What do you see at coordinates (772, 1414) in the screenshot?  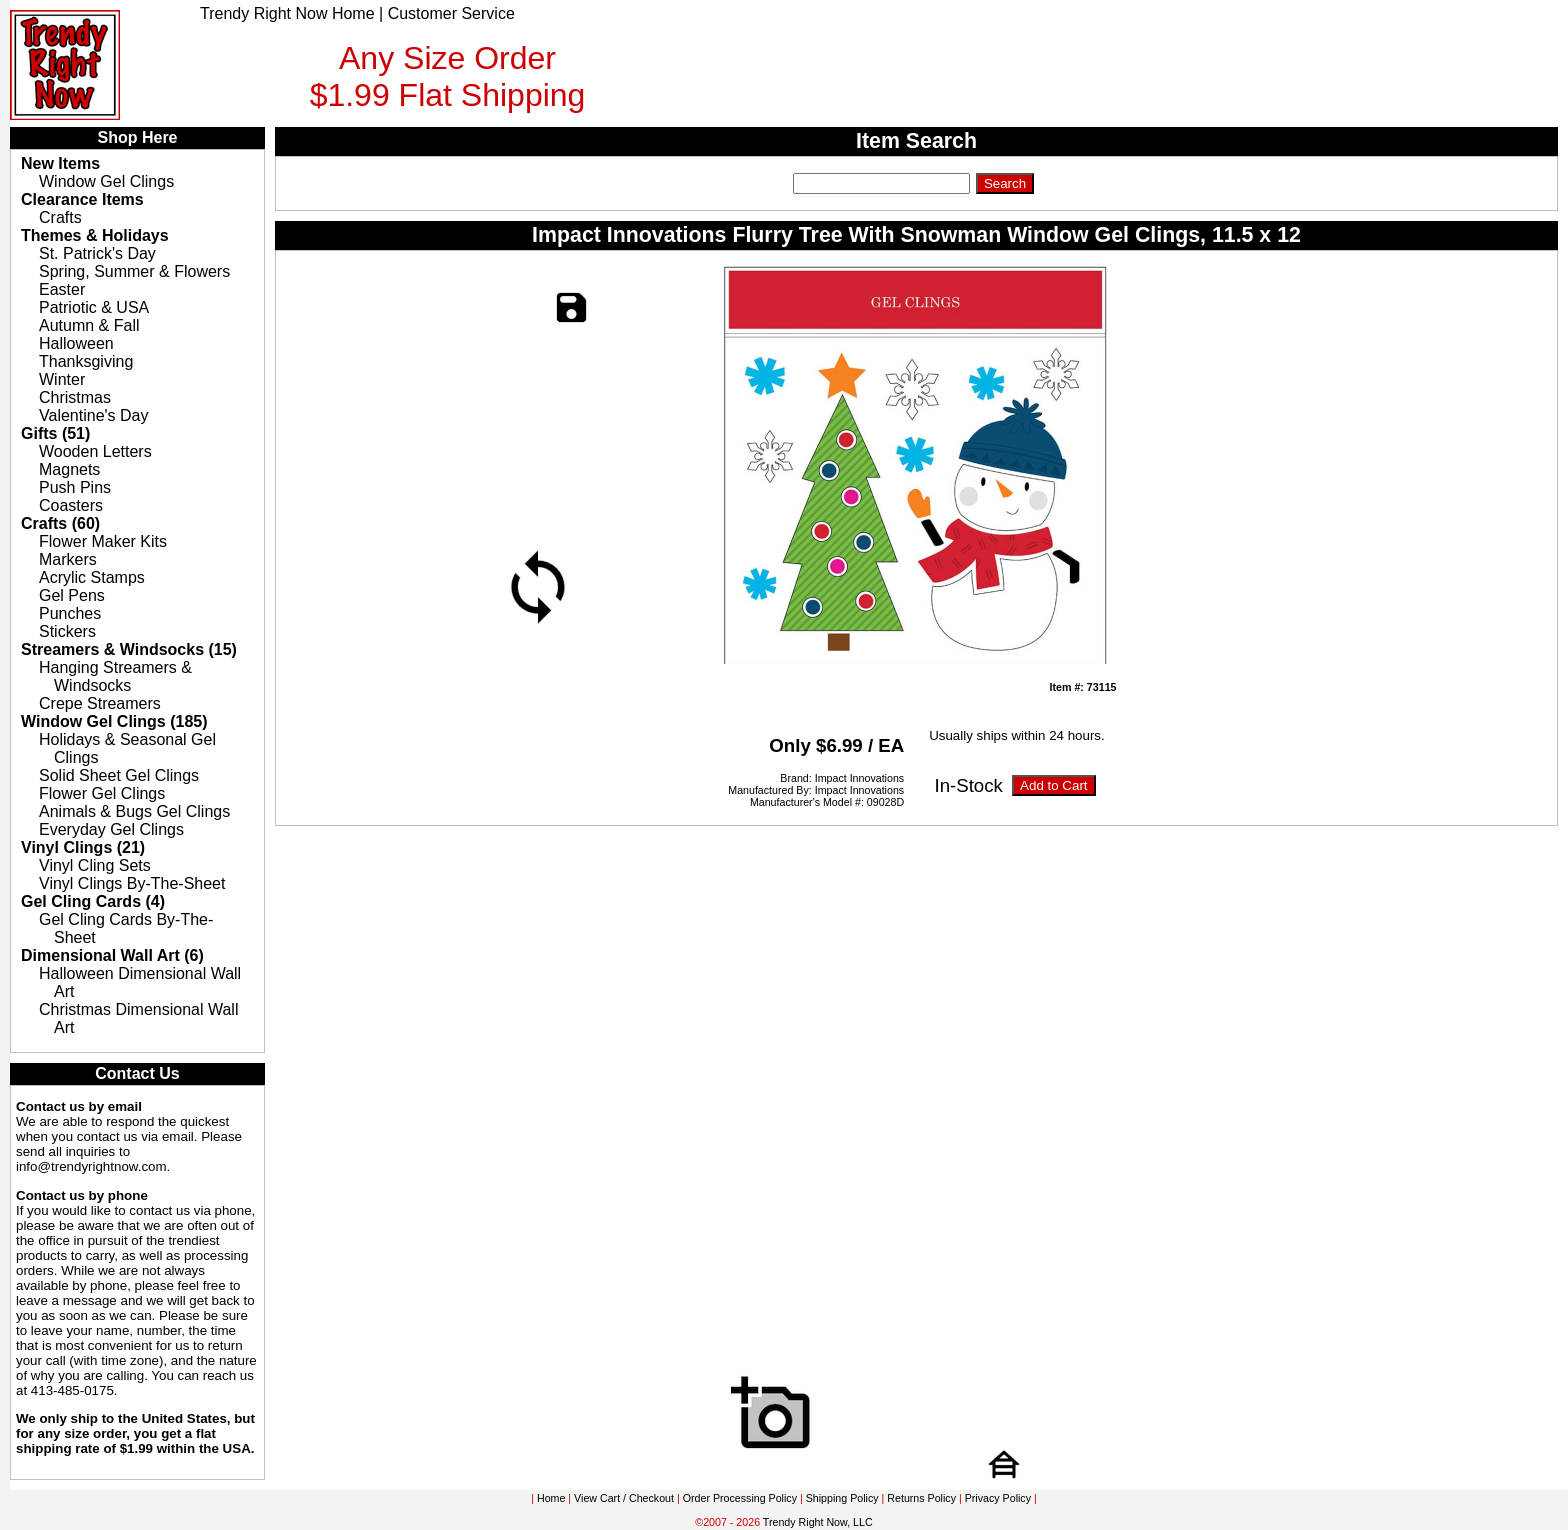 I see `add a new photo` at bounding box center [772, 1414].